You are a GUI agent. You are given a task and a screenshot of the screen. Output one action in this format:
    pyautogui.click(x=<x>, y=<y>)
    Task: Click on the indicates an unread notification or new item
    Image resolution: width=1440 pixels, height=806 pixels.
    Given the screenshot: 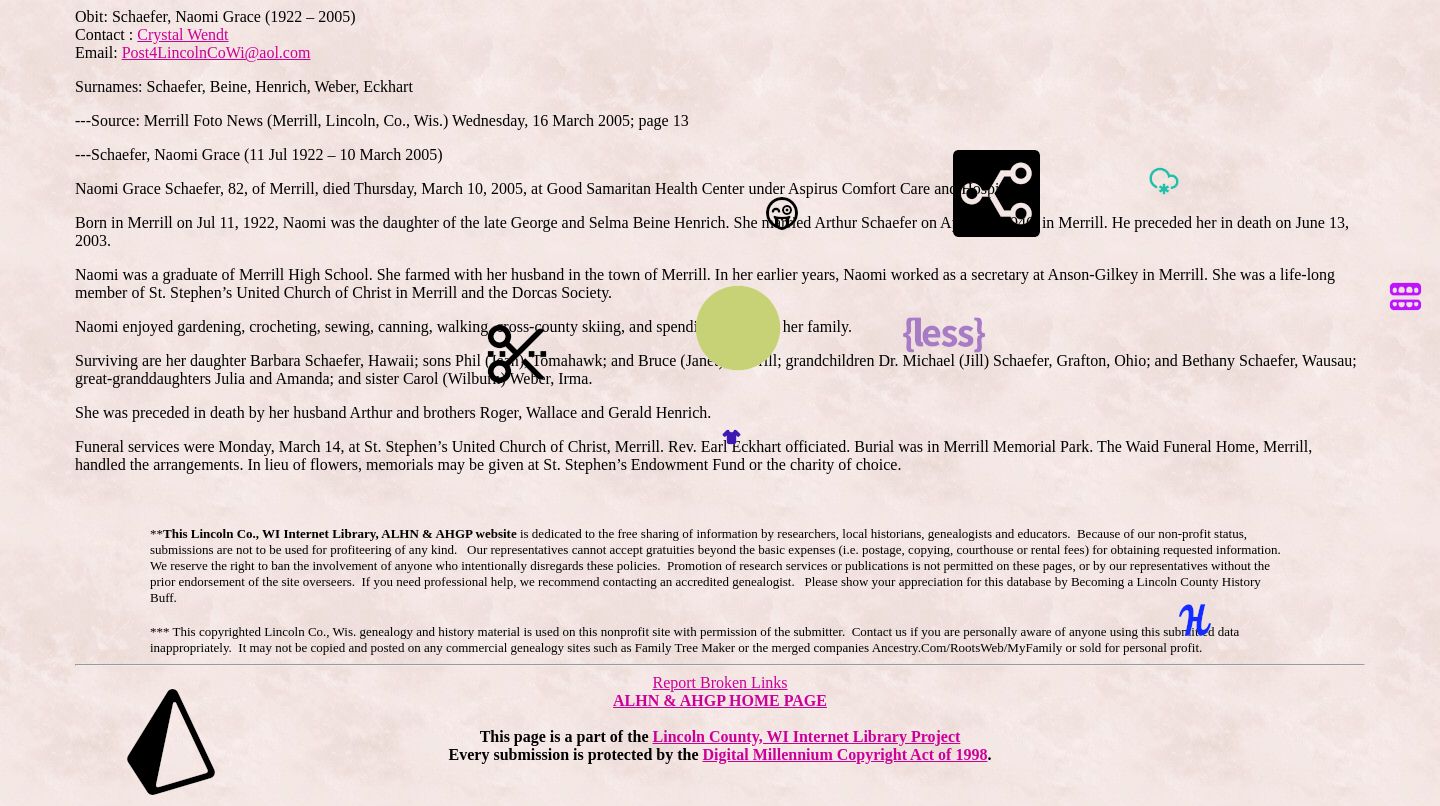 What is the action you would take?
    pyautogui.click(x=738, y=328)
    